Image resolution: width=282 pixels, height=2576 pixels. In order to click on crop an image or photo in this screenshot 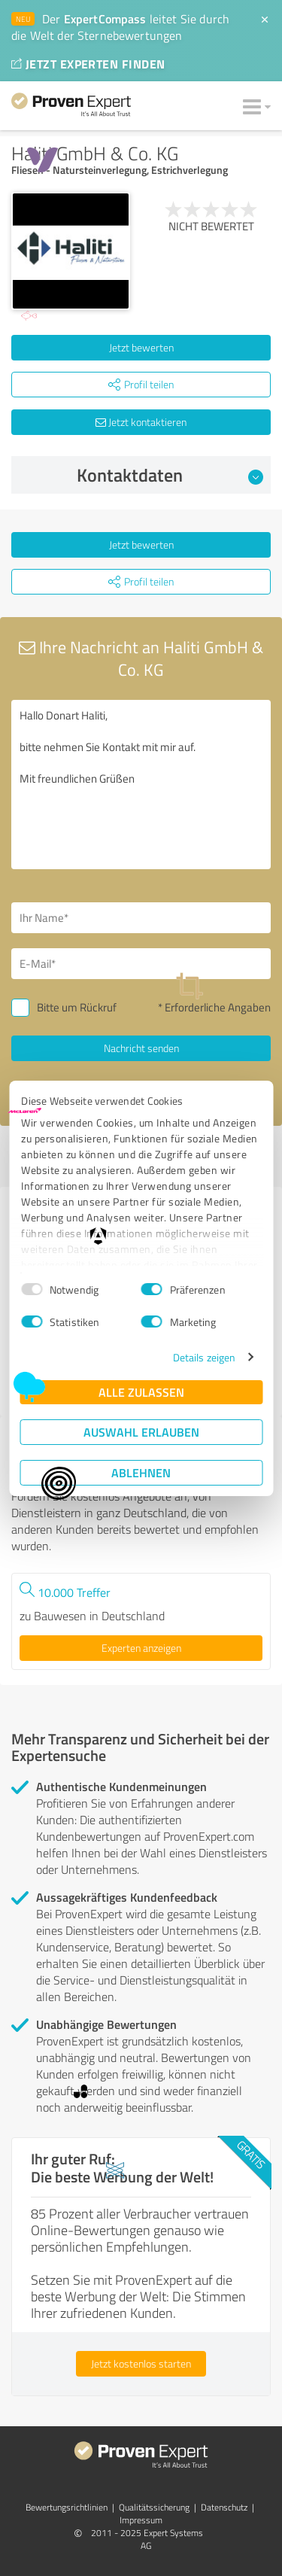, I will do `click(190, 986)`.